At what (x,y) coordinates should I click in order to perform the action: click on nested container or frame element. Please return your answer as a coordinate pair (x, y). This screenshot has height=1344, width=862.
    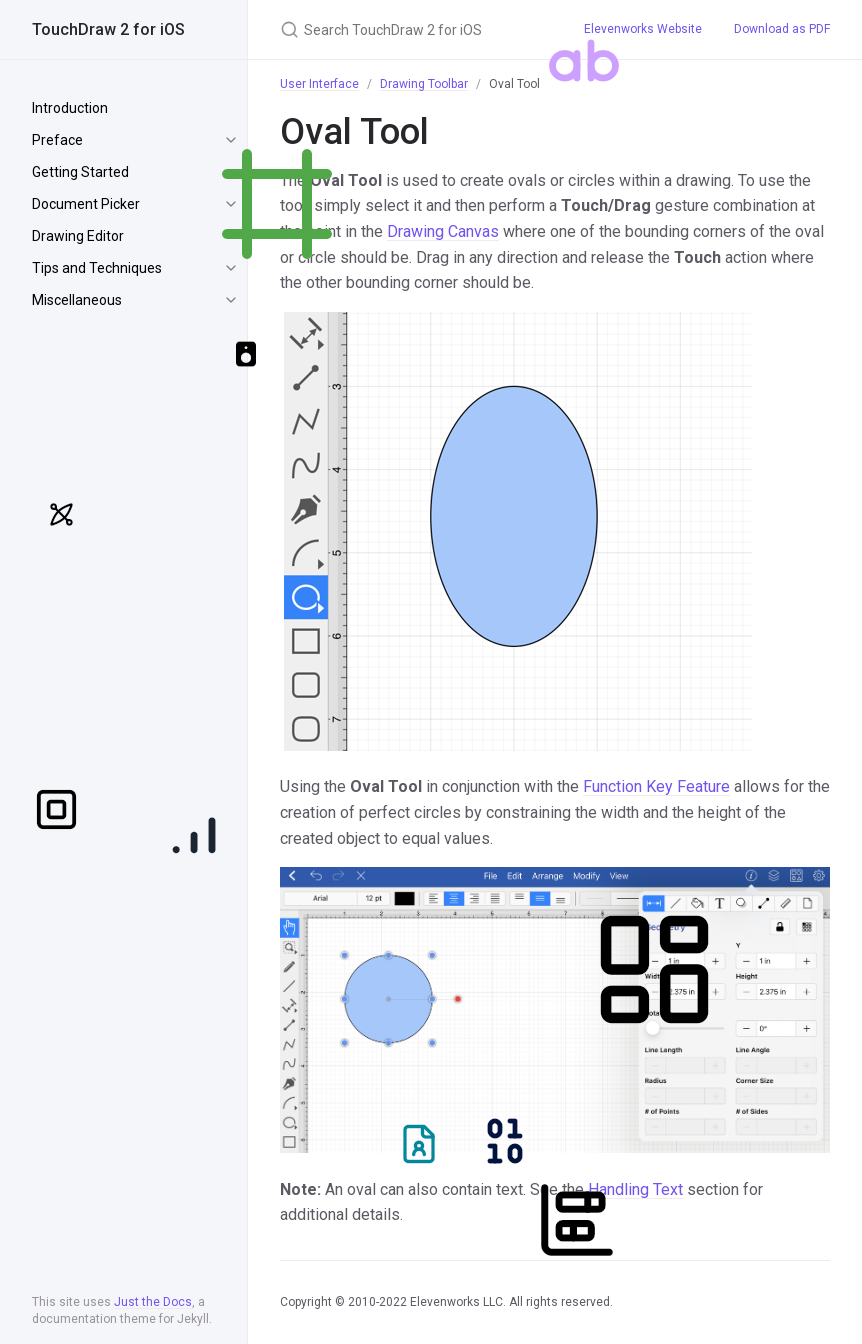
    Looking at the image, I should click on (56, 809).